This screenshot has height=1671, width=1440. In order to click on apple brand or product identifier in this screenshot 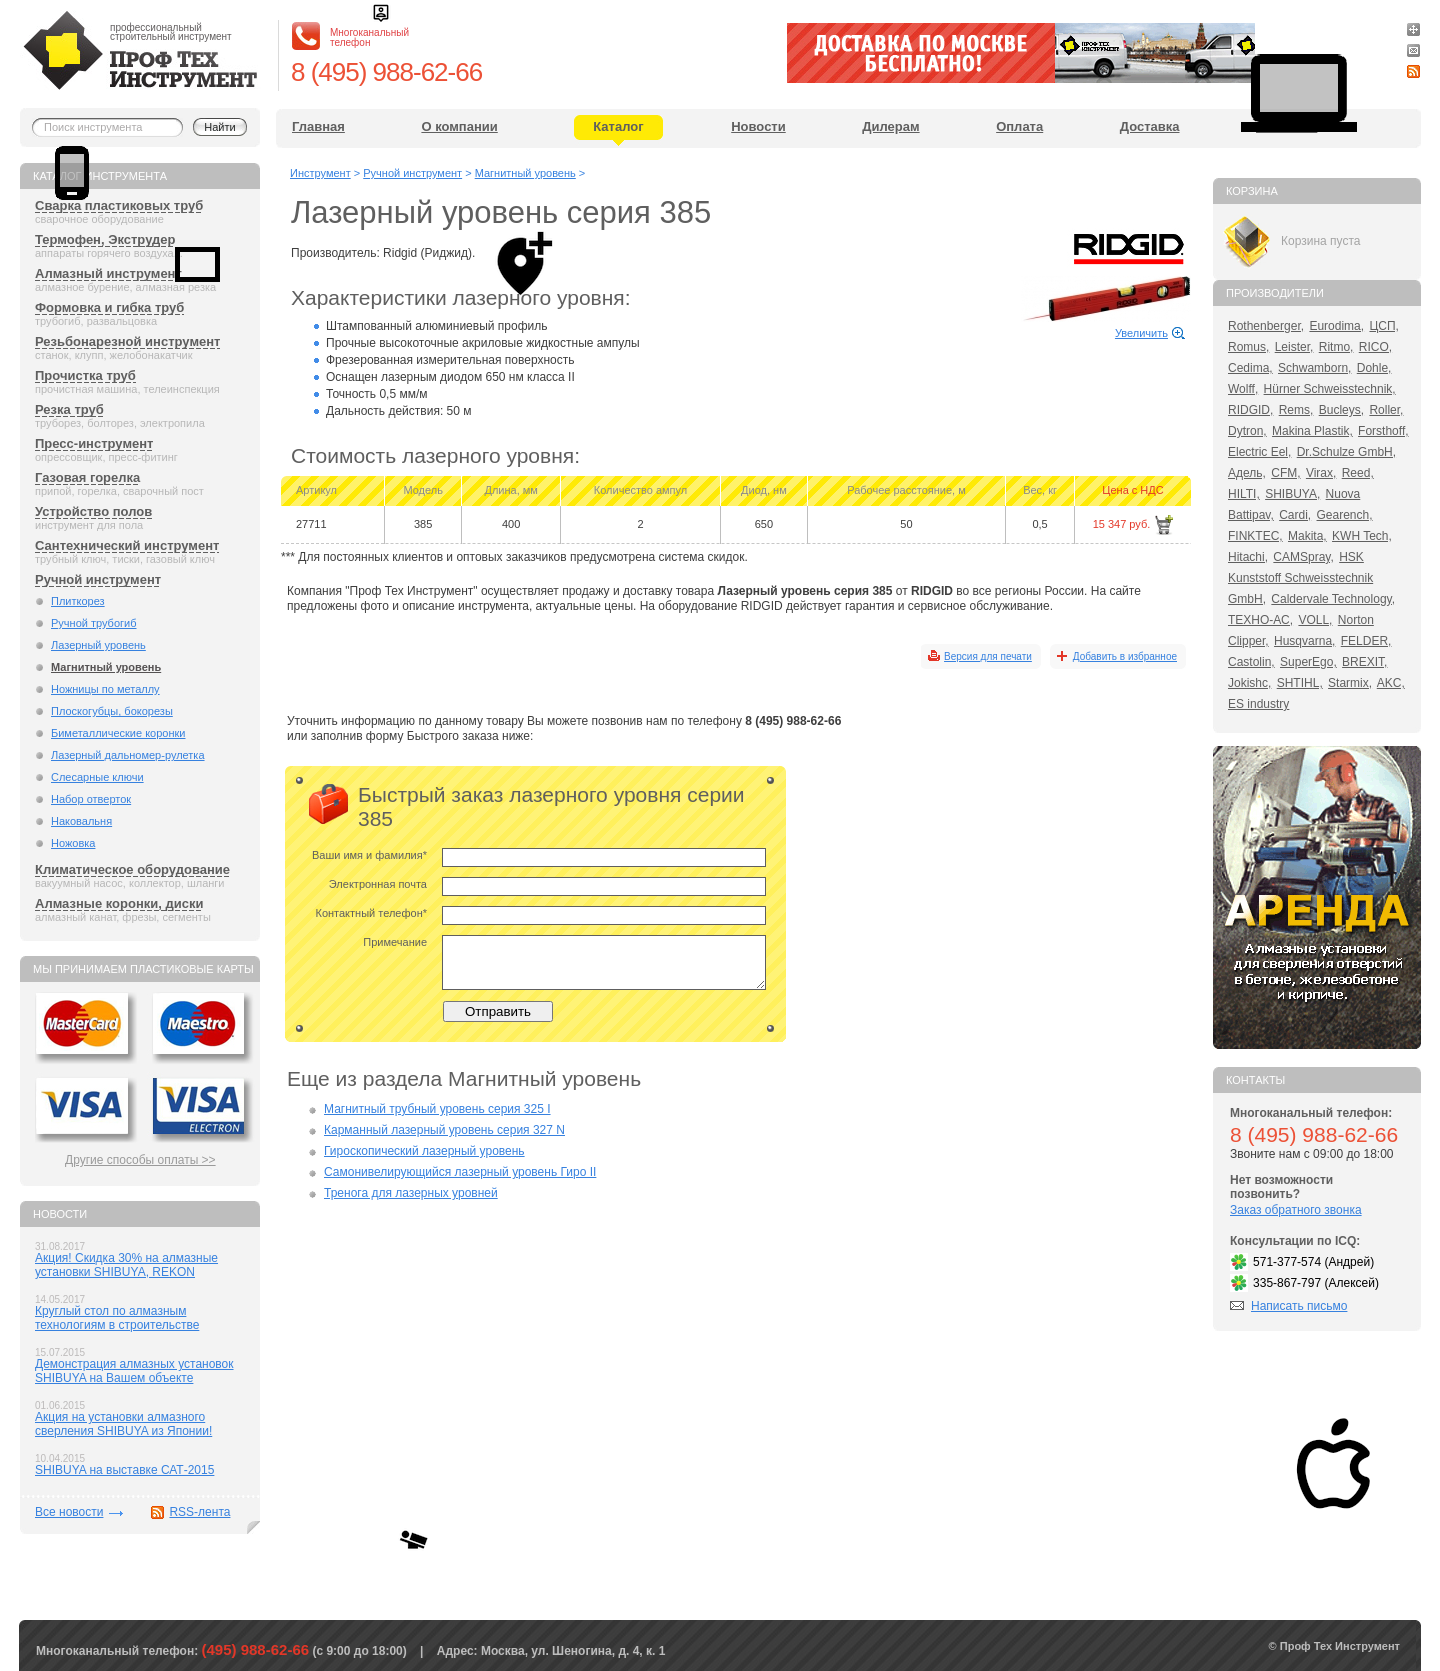, I will do `click(1335, 1465)`.